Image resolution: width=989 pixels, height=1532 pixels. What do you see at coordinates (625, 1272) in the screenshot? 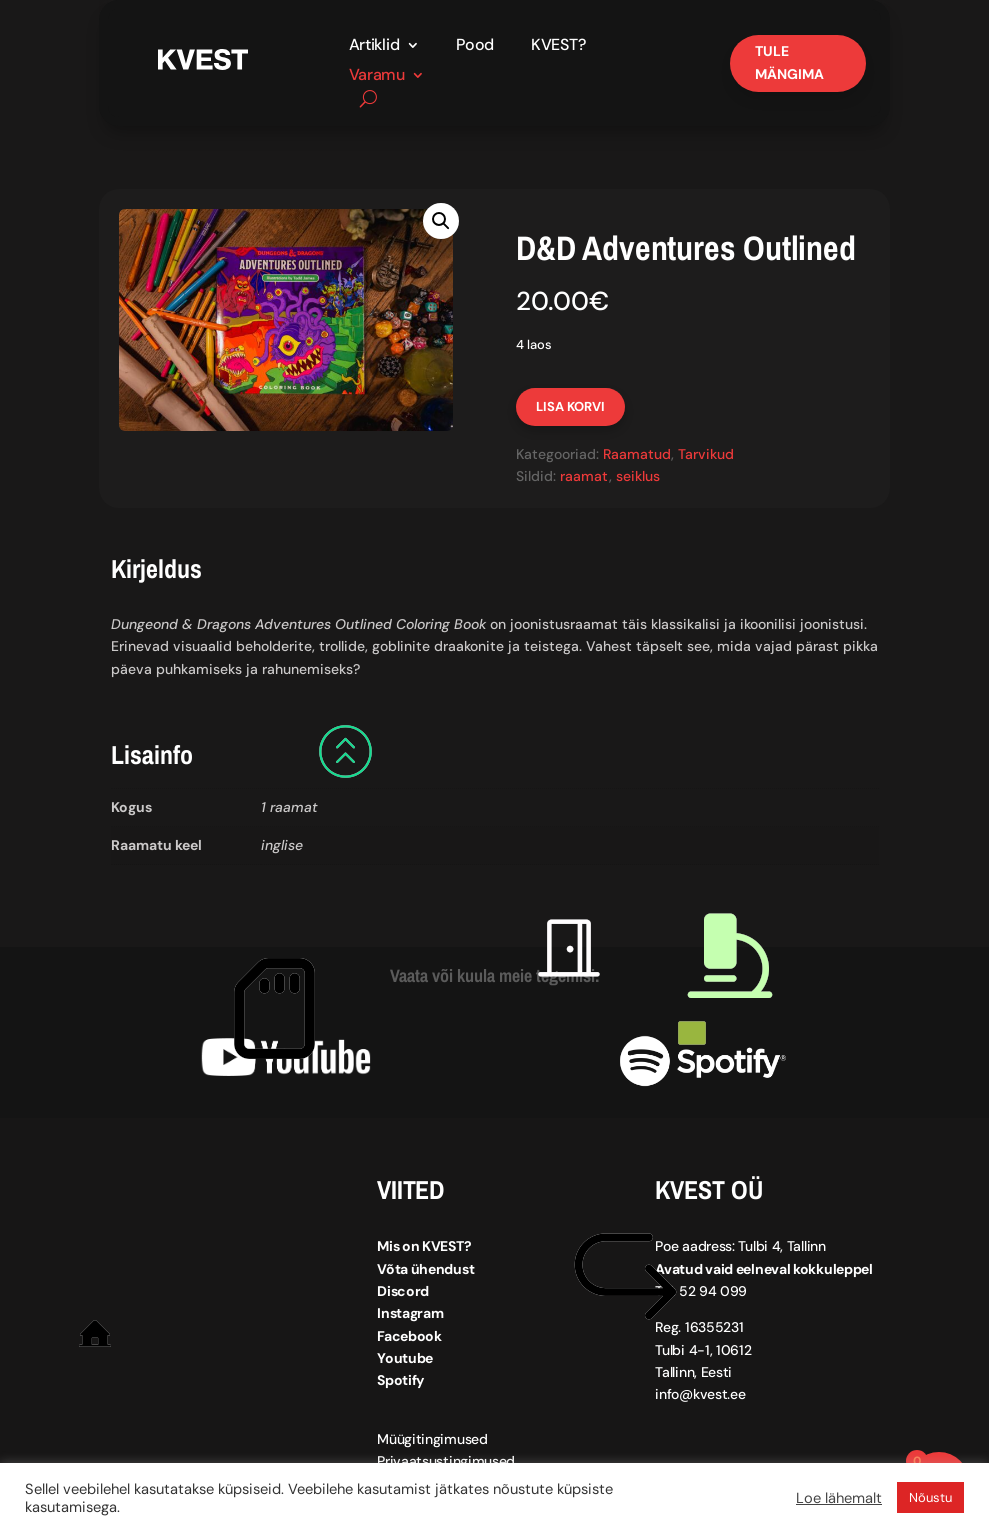
I see `redo last action` at bounding box center [625, 1272].